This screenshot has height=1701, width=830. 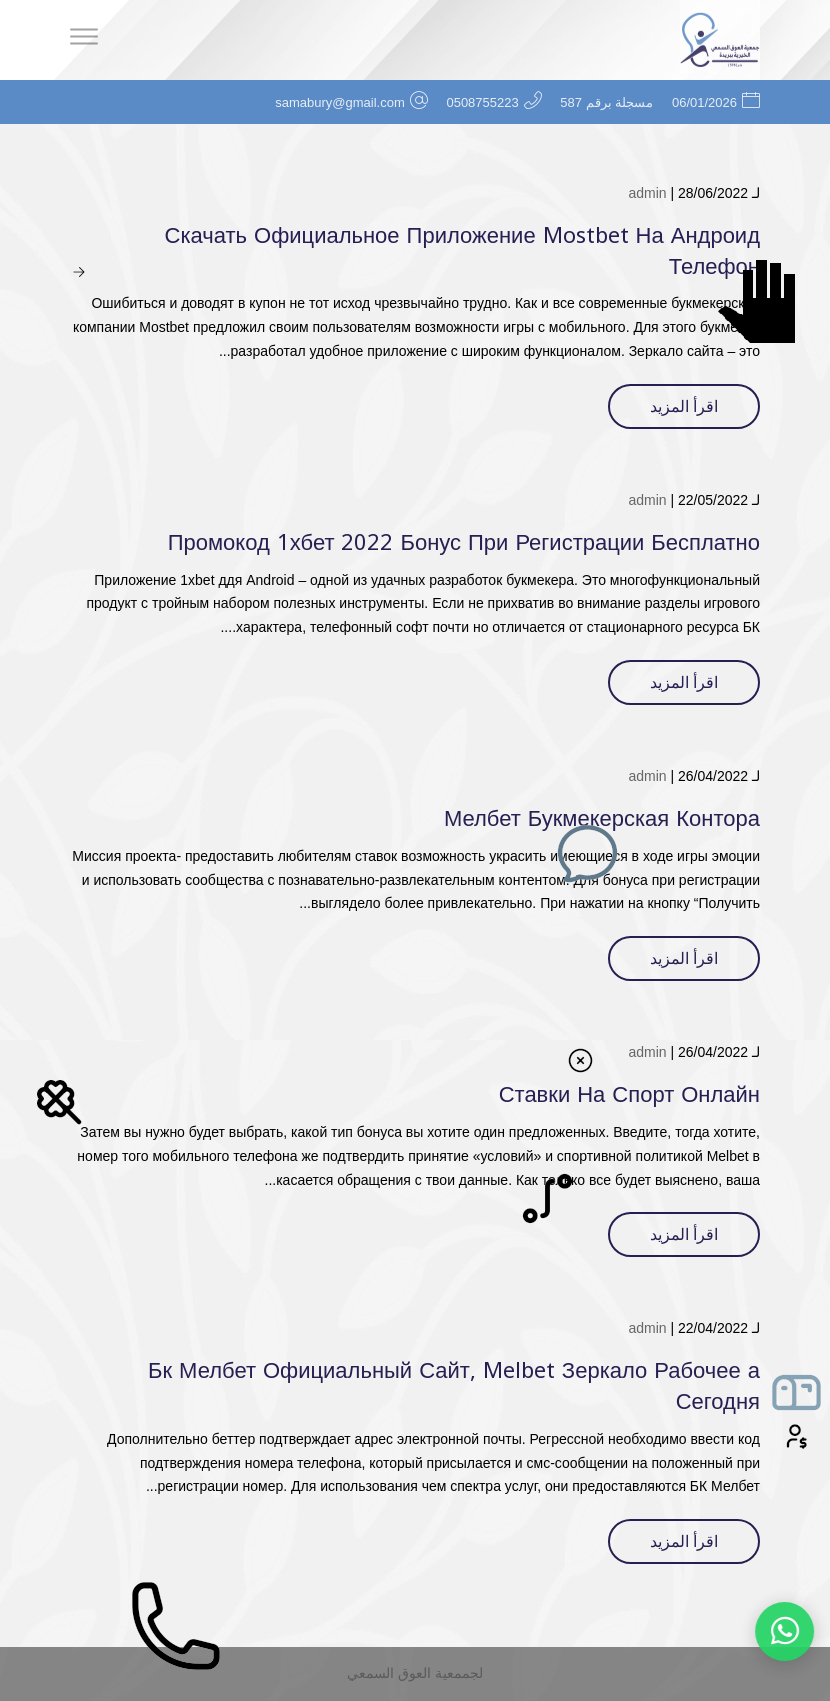 I want to click on stop or pause an action, so click(x=756, y=301).